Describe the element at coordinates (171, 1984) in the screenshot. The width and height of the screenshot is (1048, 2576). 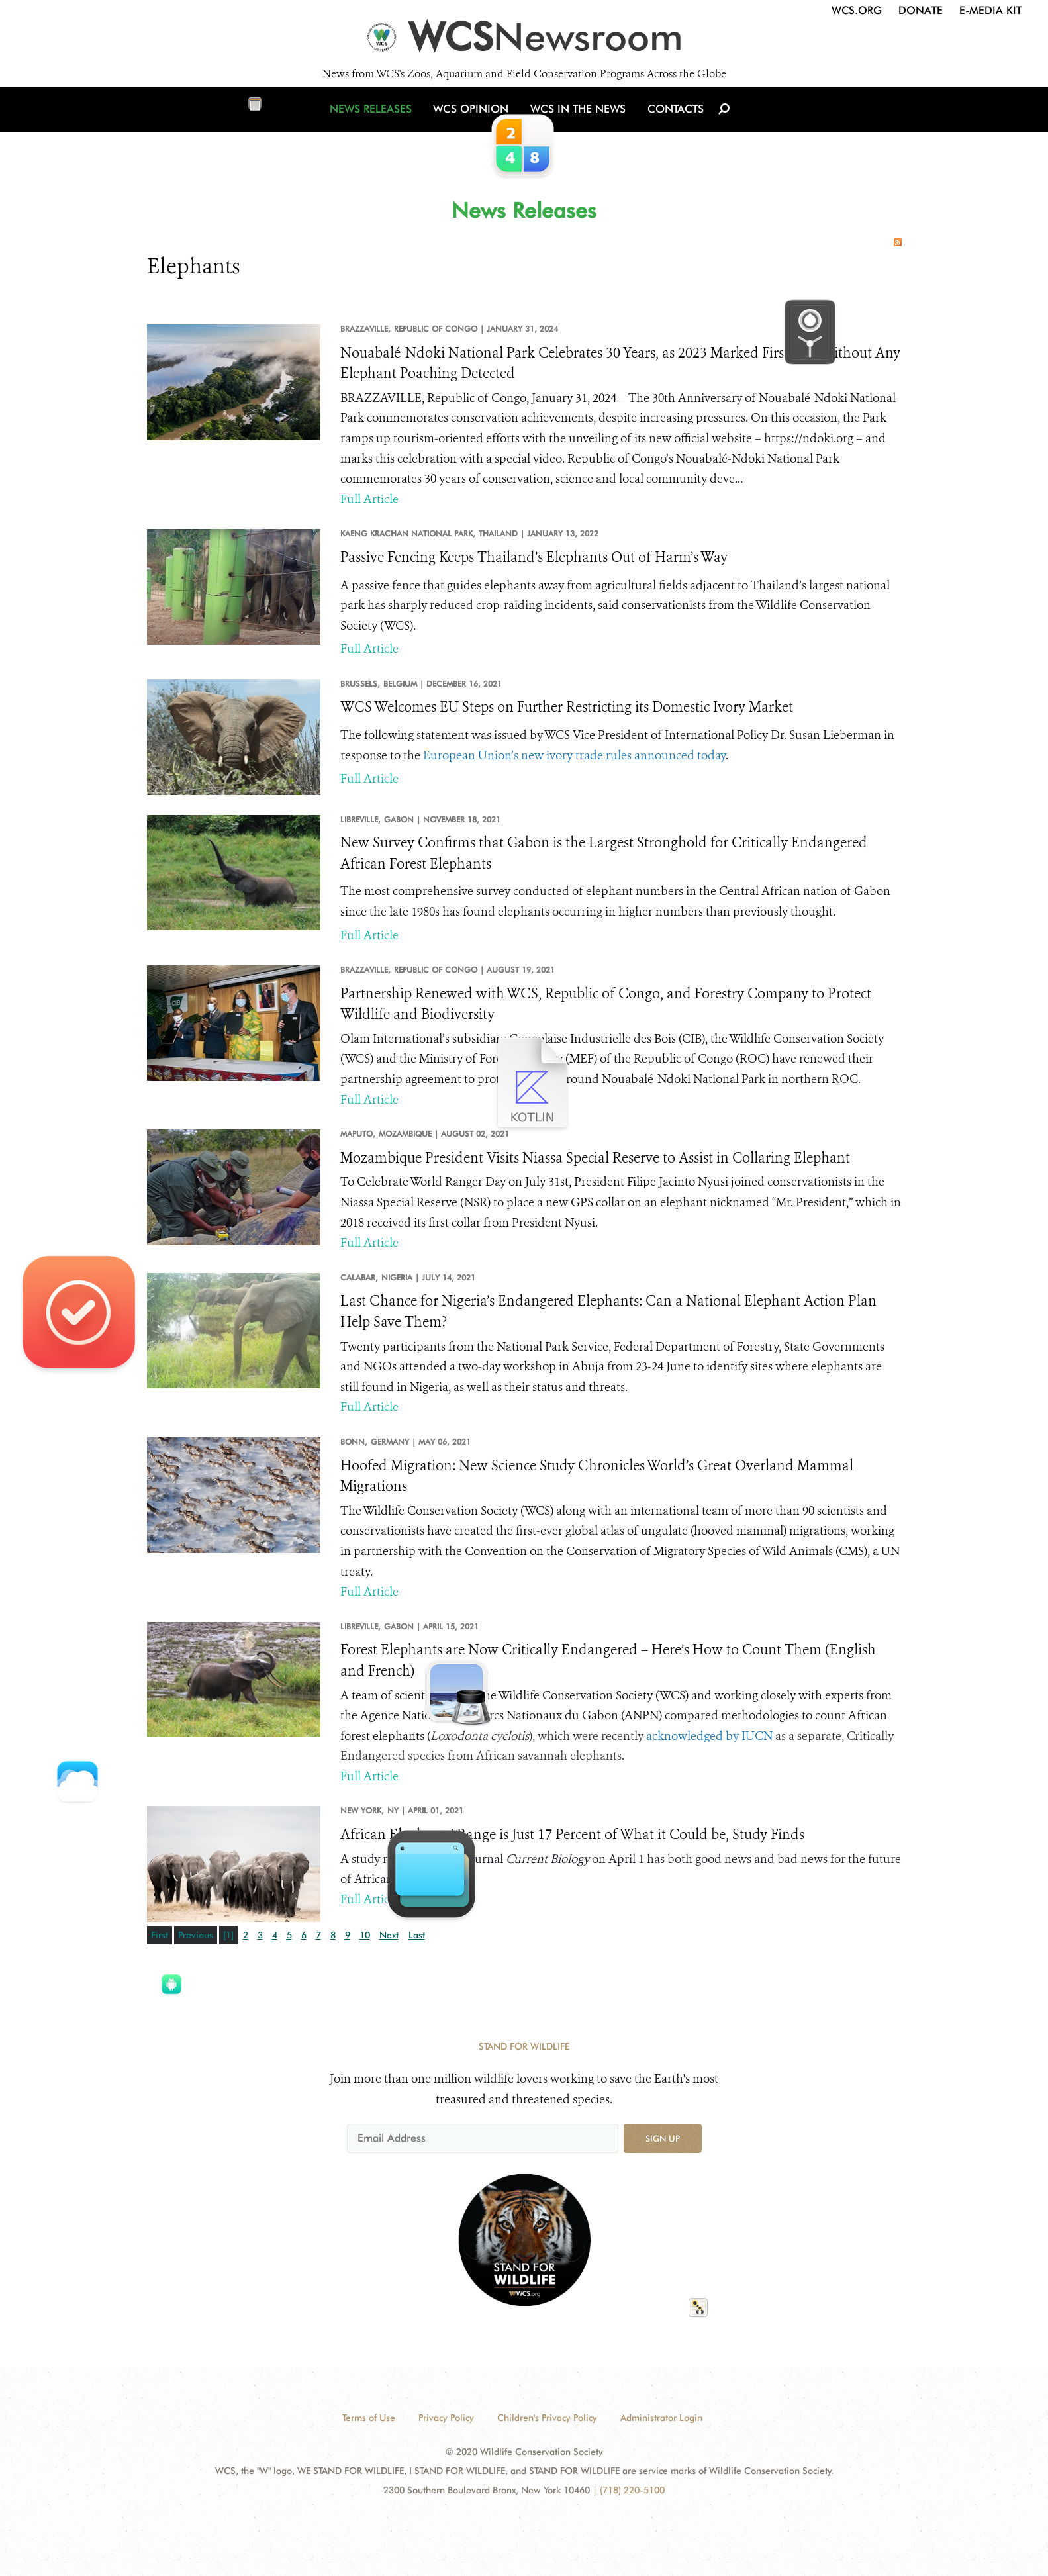
I see `launch anbox android emulator` at that location.